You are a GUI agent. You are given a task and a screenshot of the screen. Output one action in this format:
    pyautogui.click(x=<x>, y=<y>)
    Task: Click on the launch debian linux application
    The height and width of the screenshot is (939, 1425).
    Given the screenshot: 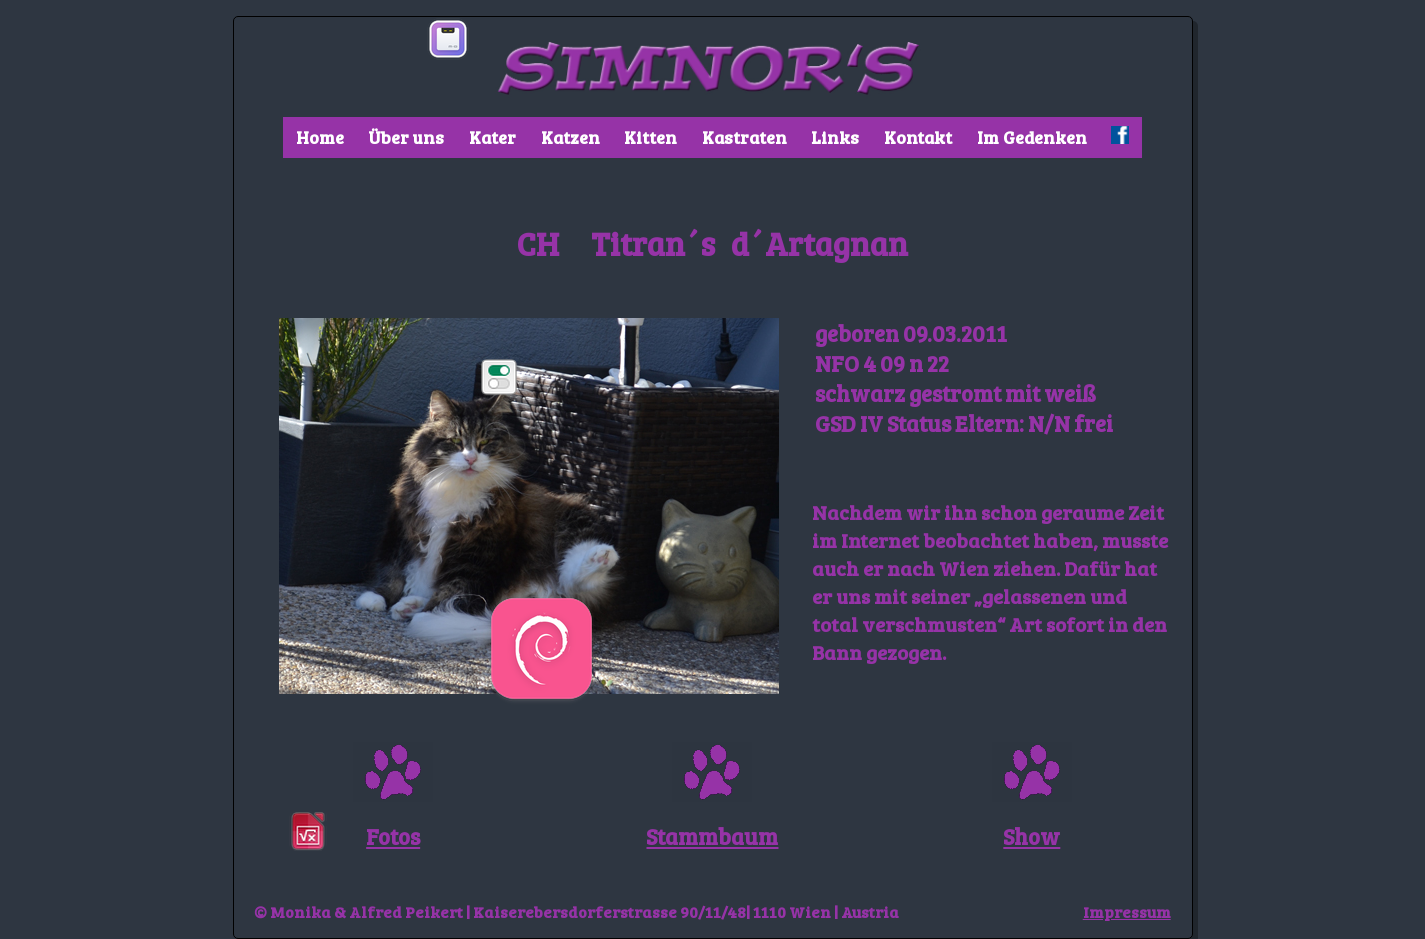 What is the action you would take?
    pyautogui.click(x=541, y=648)
    